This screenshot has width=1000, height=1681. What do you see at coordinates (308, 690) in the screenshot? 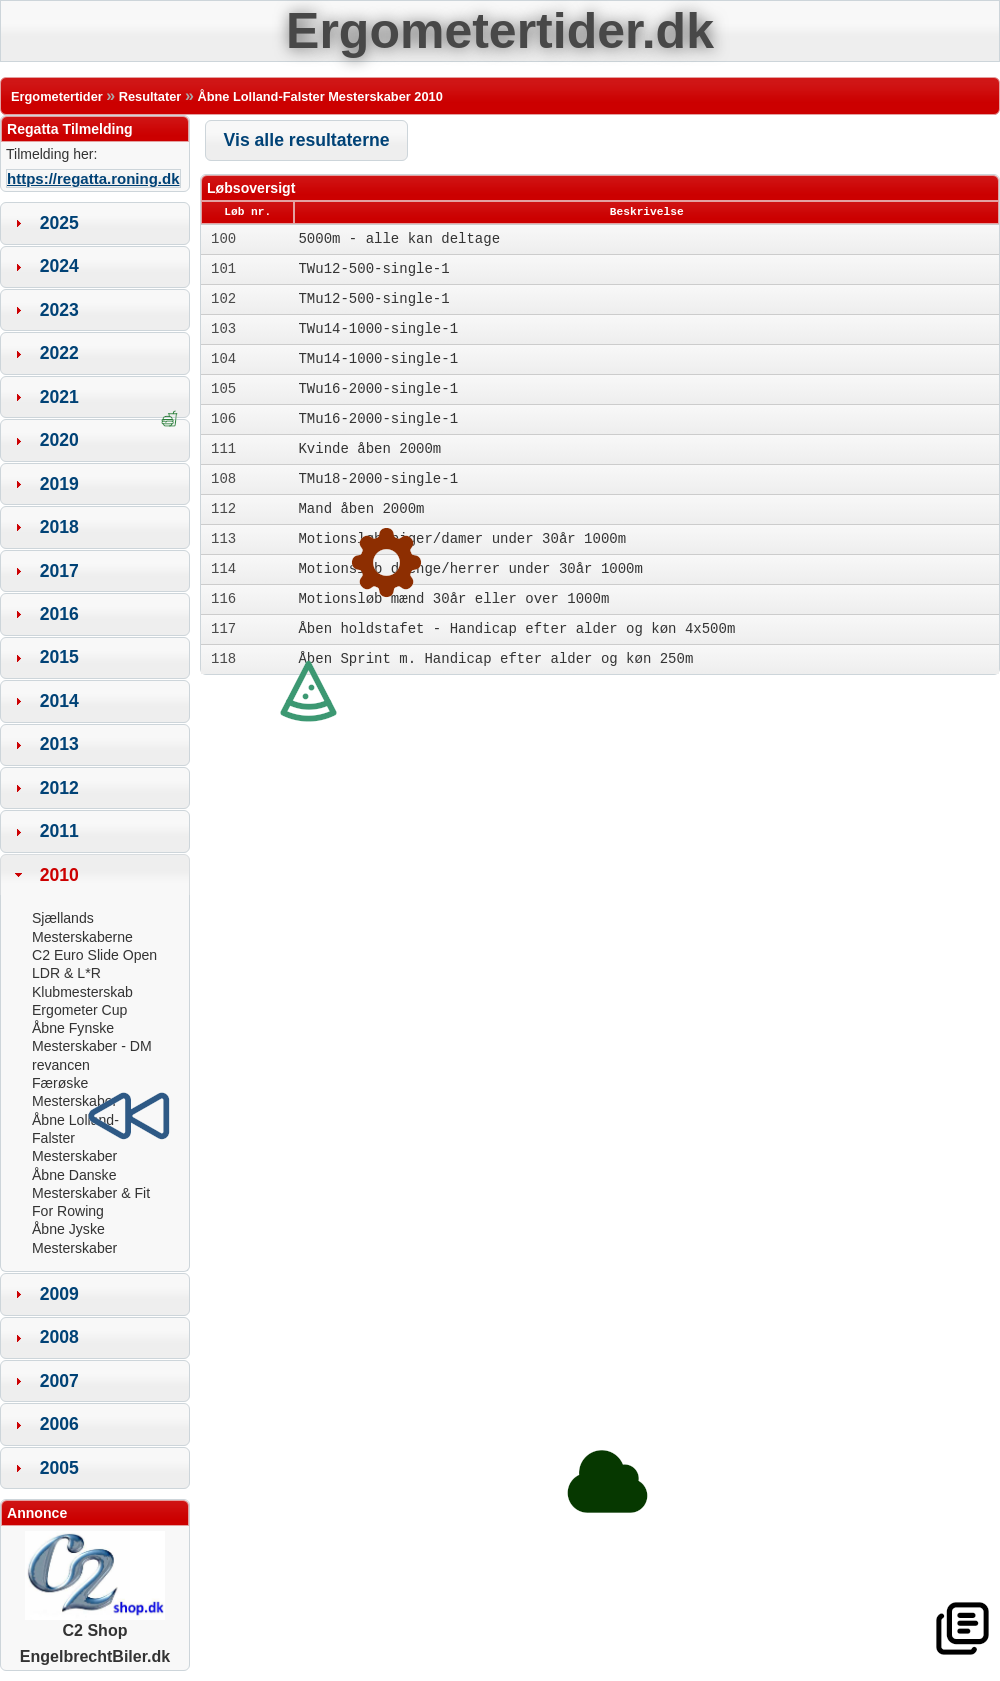
I see `browse food delivery options` at bounding box center [308, 690].